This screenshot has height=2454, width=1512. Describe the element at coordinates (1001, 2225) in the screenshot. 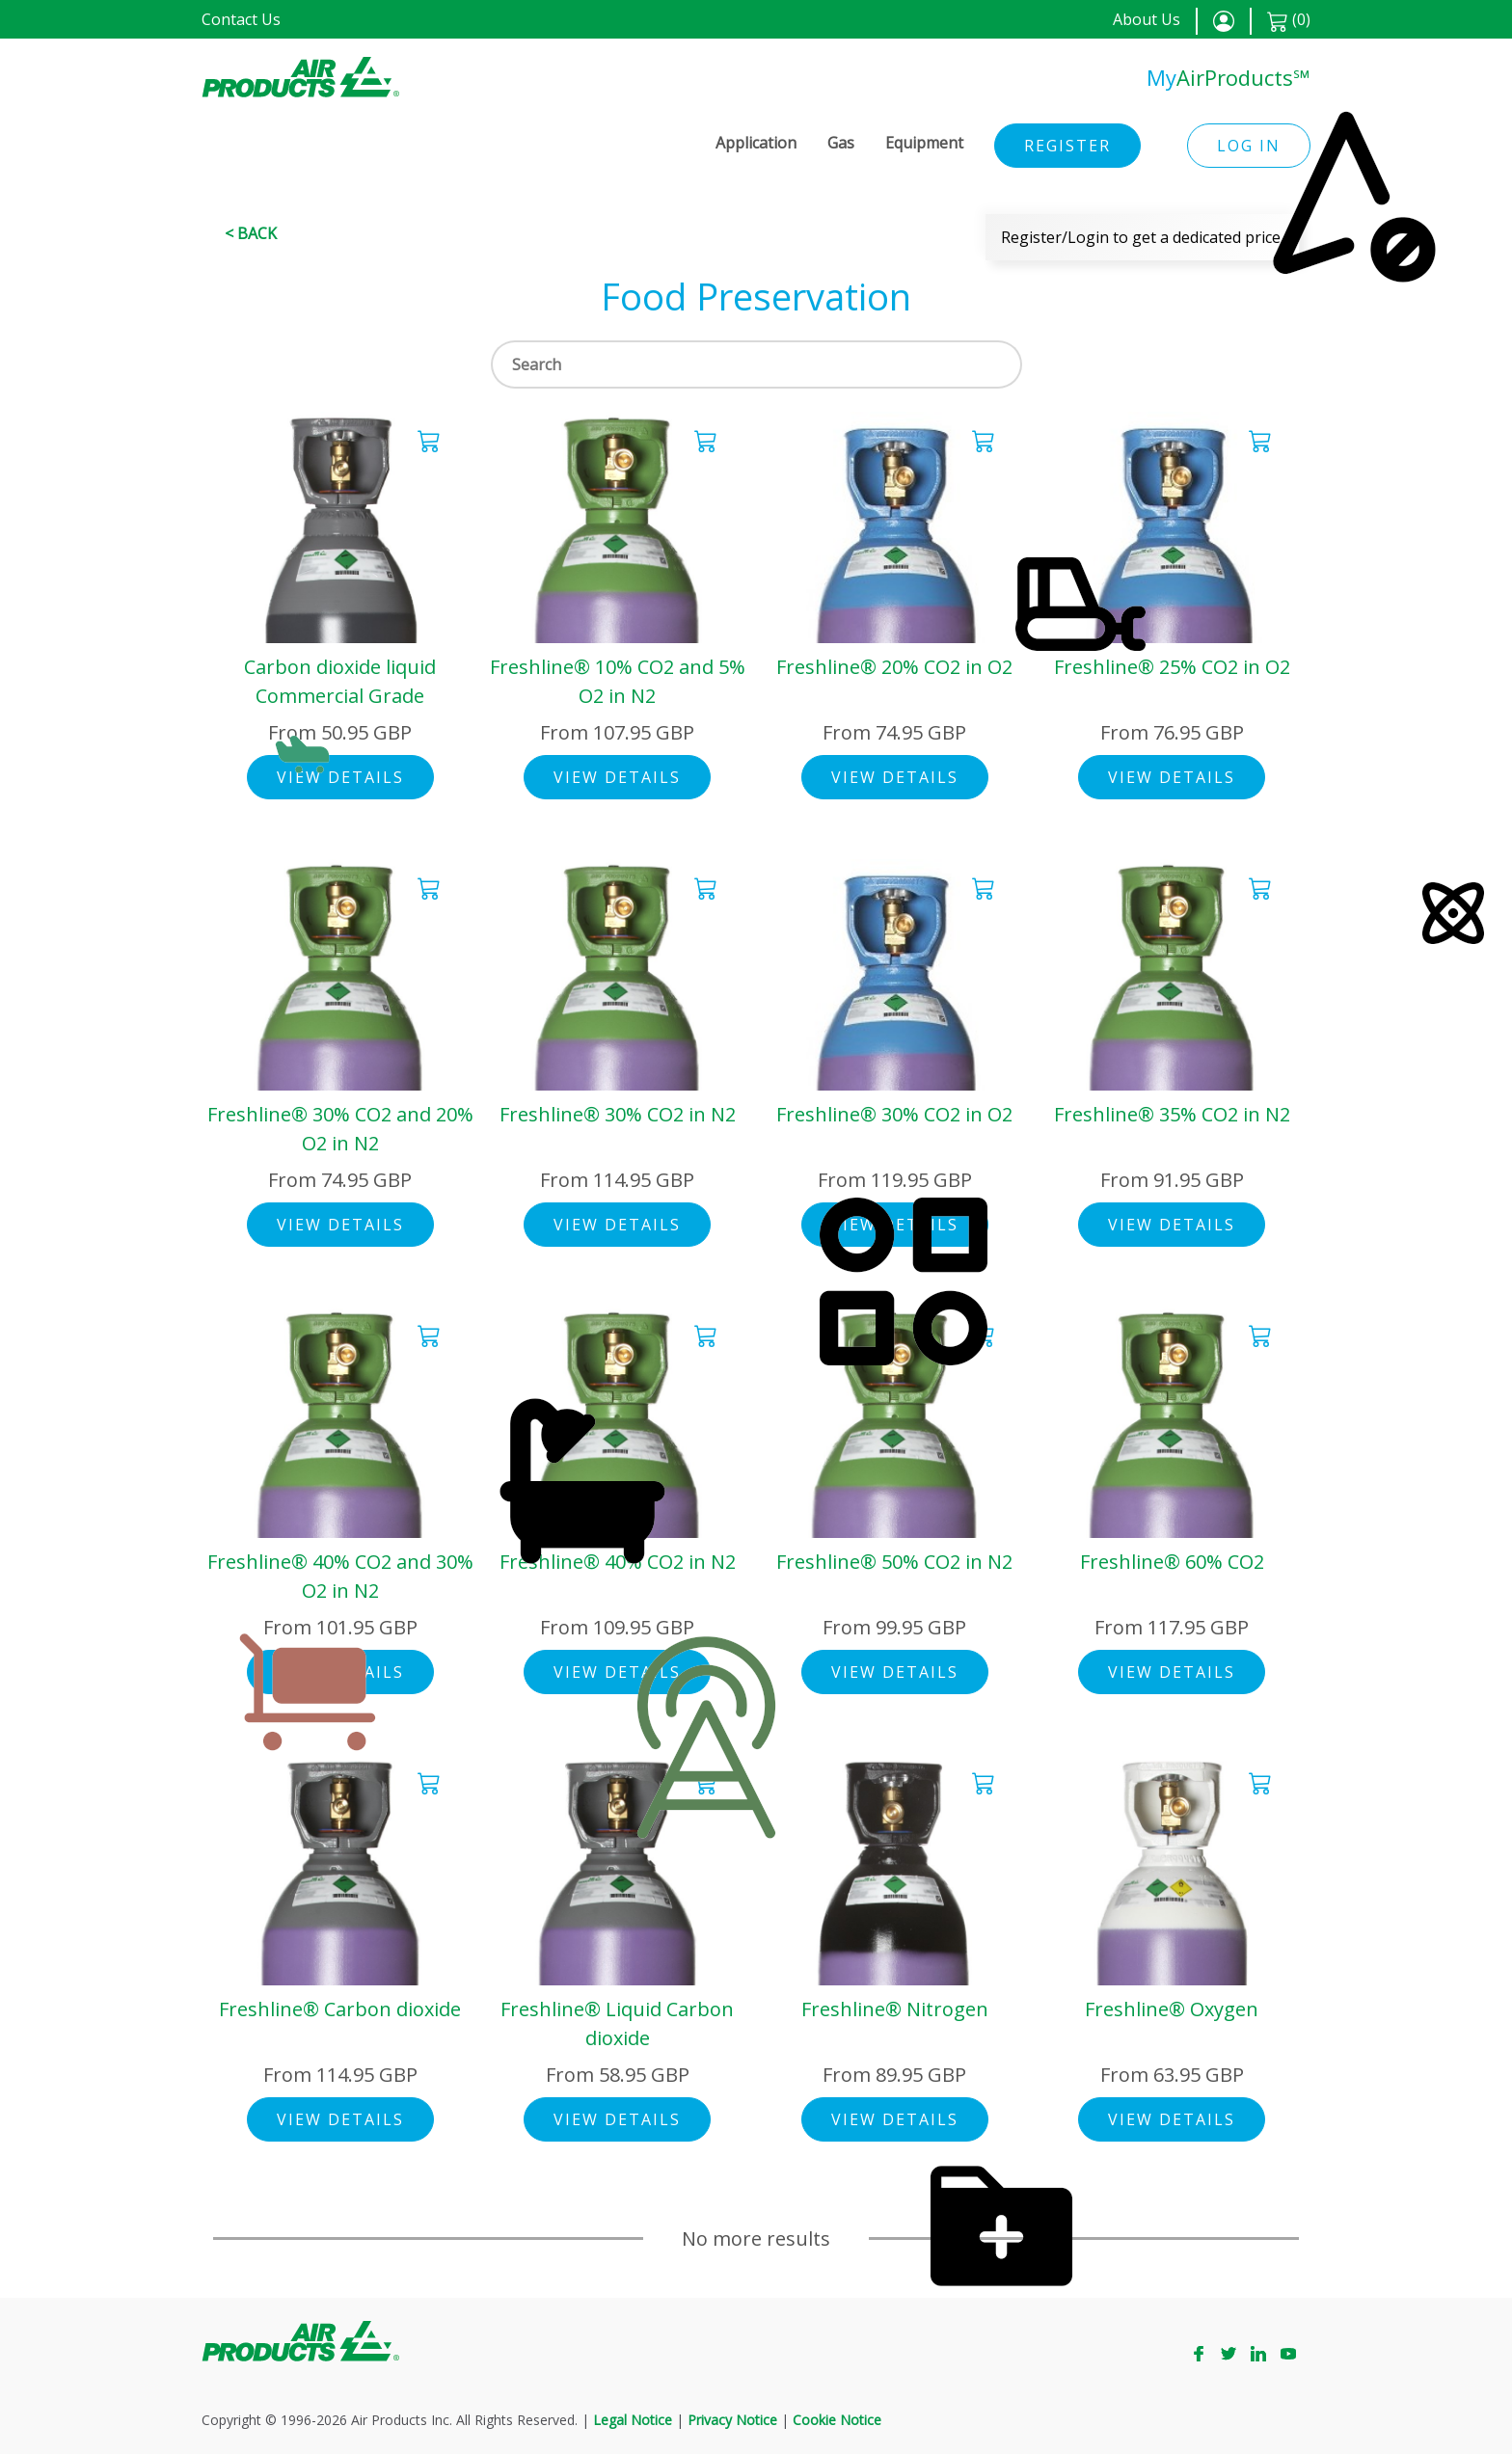

I see `create a new folder` at that location.